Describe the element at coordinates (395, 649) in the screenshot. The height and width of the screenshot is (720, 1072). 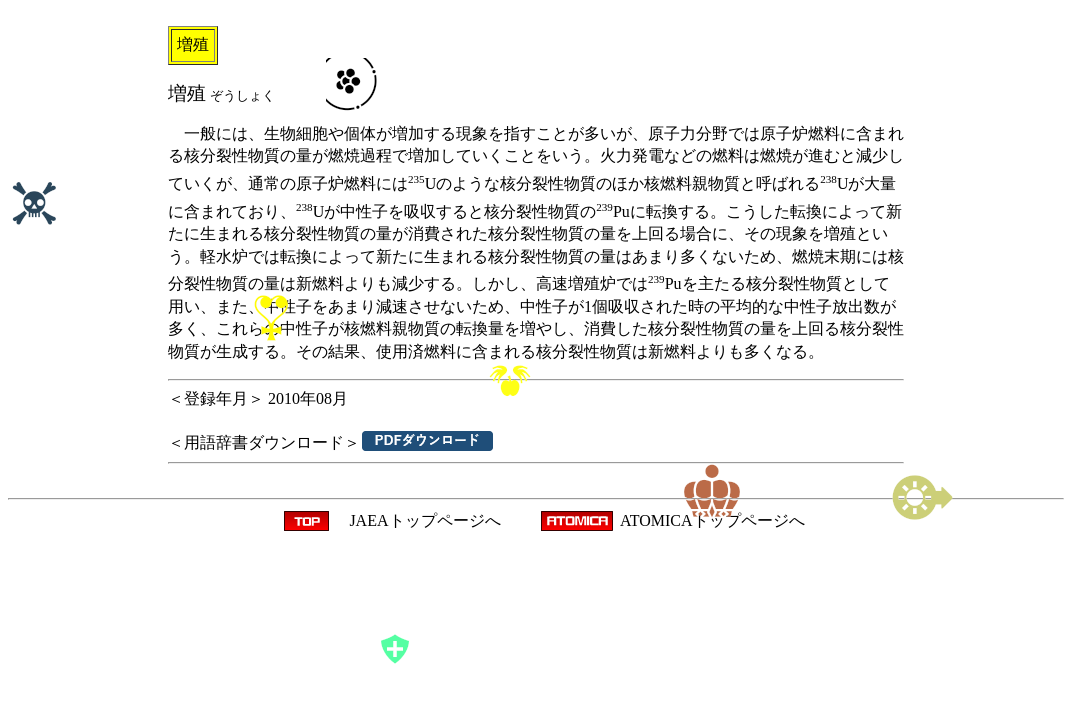
I see `activate defensive healing ability` at that location.